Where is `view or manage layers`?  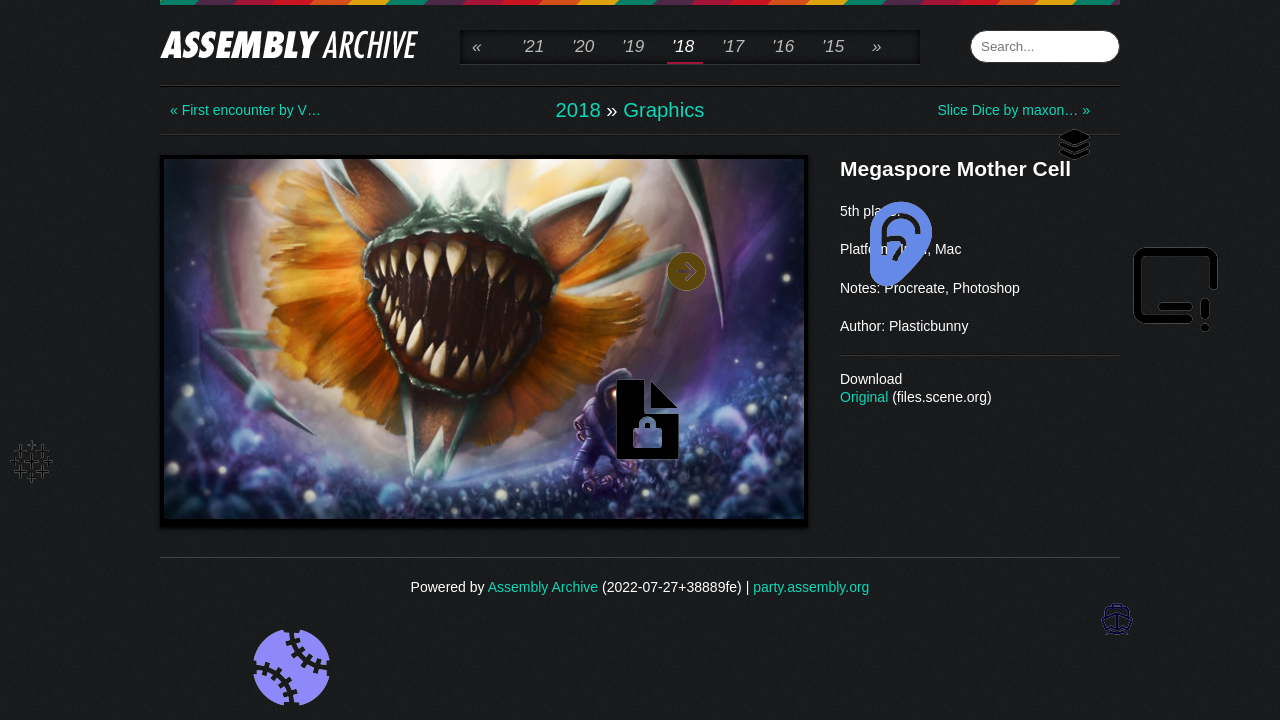
view or manage layers is located at coordinates (1074, 144).